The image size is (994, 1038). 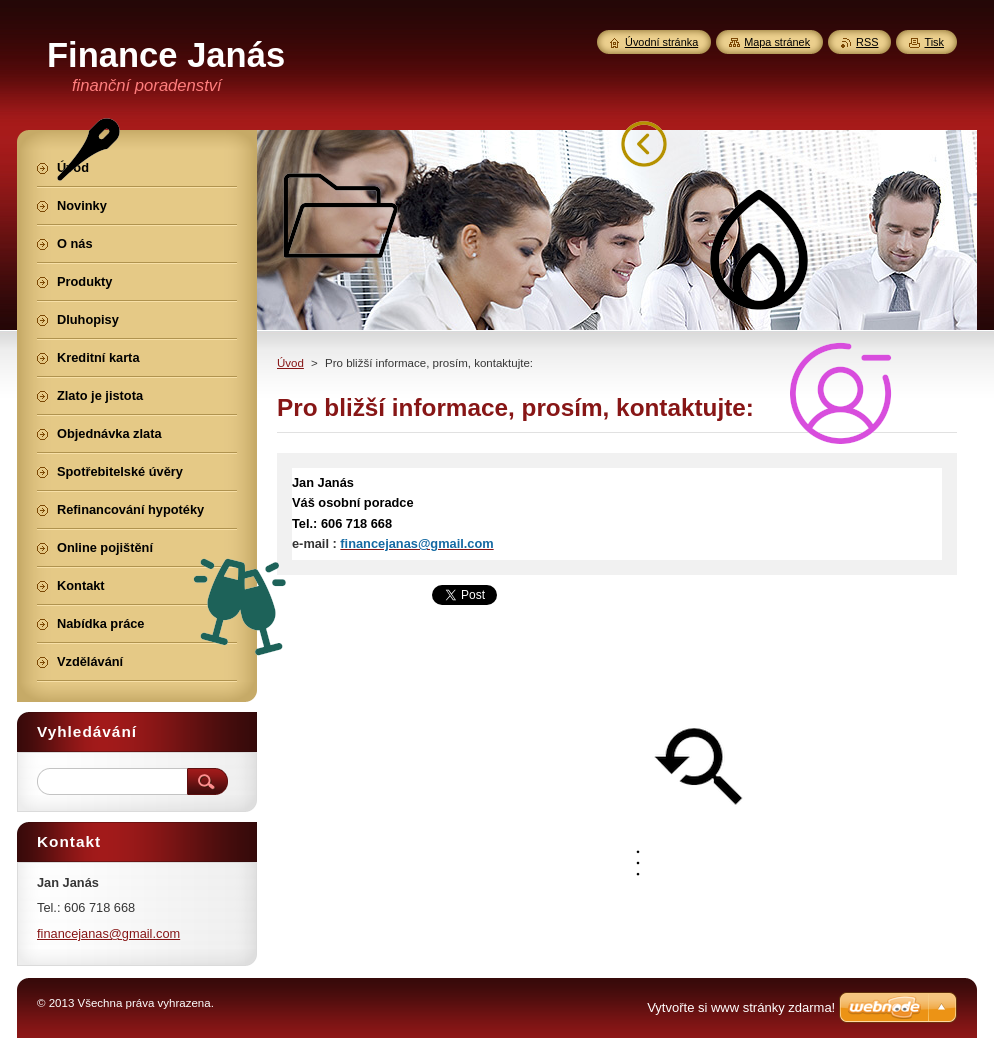 What do you see at coordinates (336, 213) in the screenshot?
I see `open folder containing files` at bounding box center [336, 213].